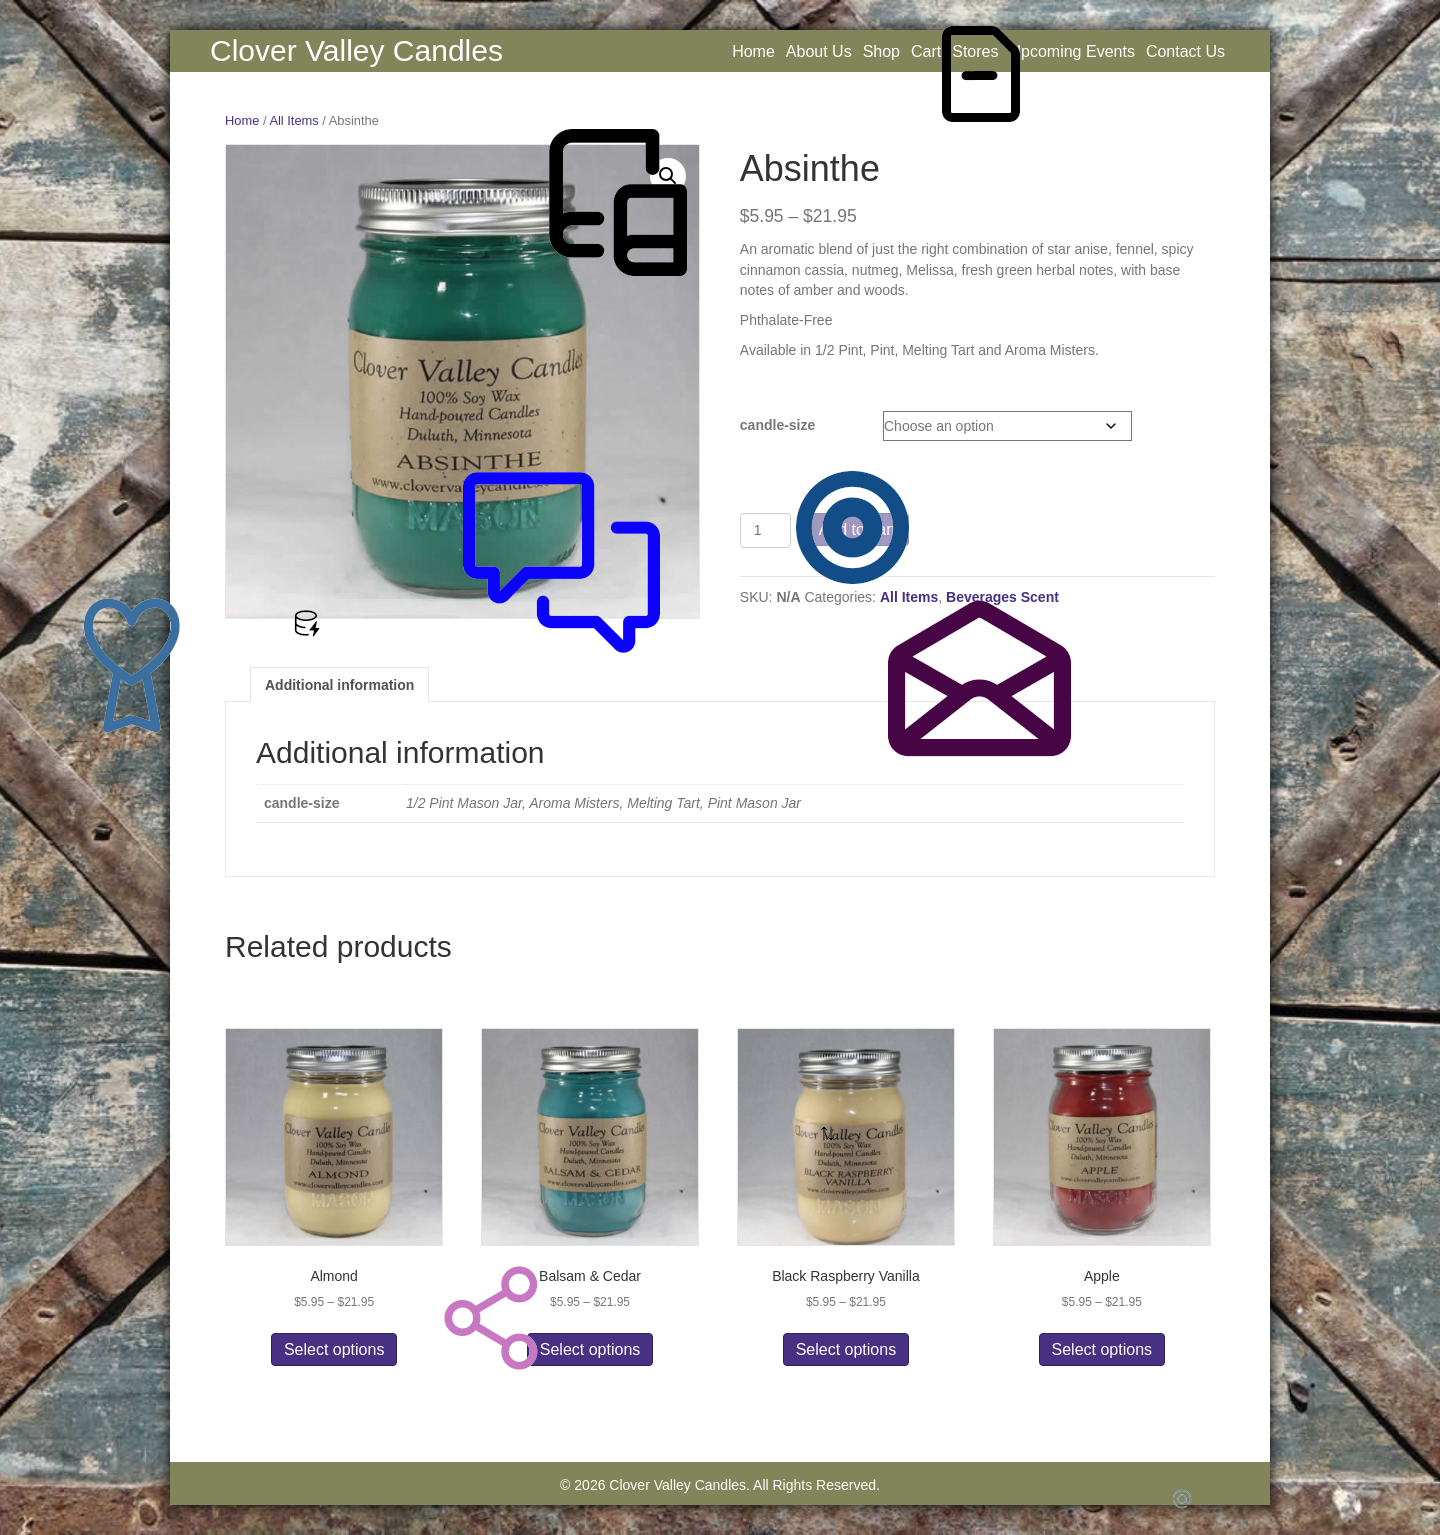 The height and width of the screenshot is (1535, 1440). Describe the element at coordinates (496, 1318) in the screenshot. I see `share content to other apps or platforms` at that location.